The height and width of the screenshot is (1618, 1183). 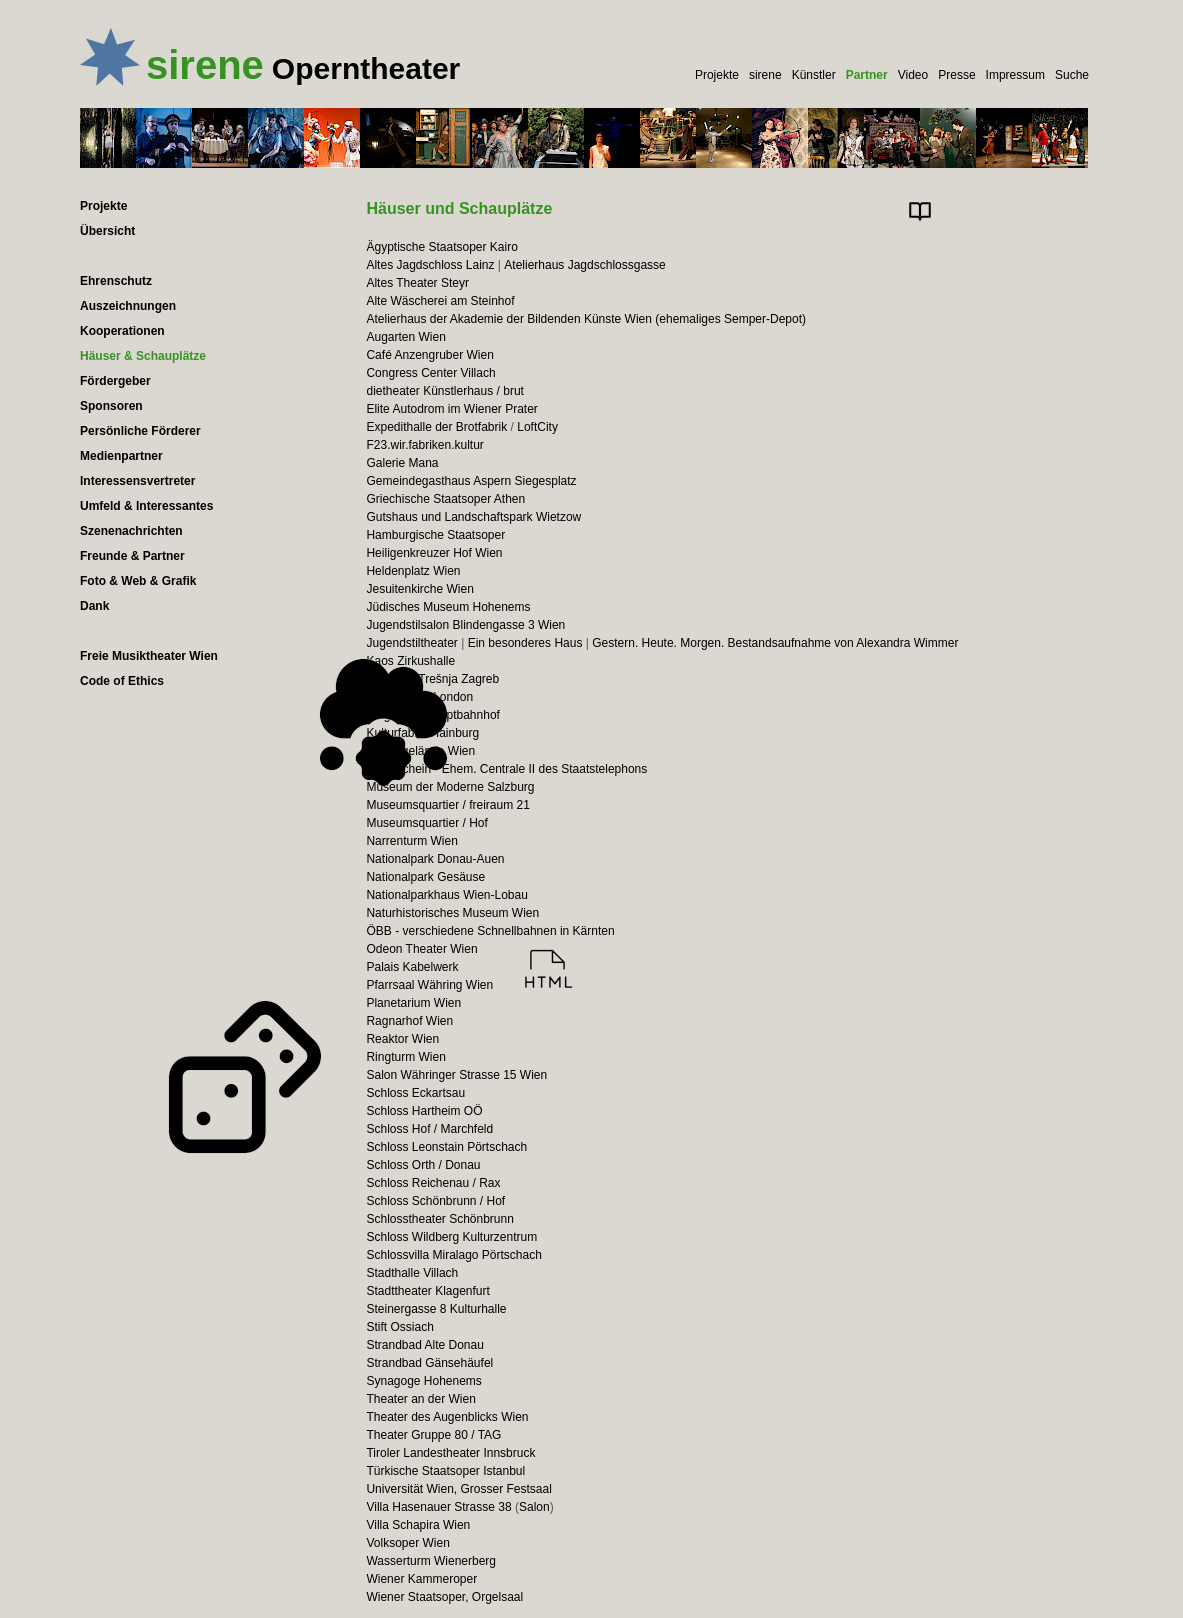 I want to click on view or open an HTML file, so click(x=547, y=970).